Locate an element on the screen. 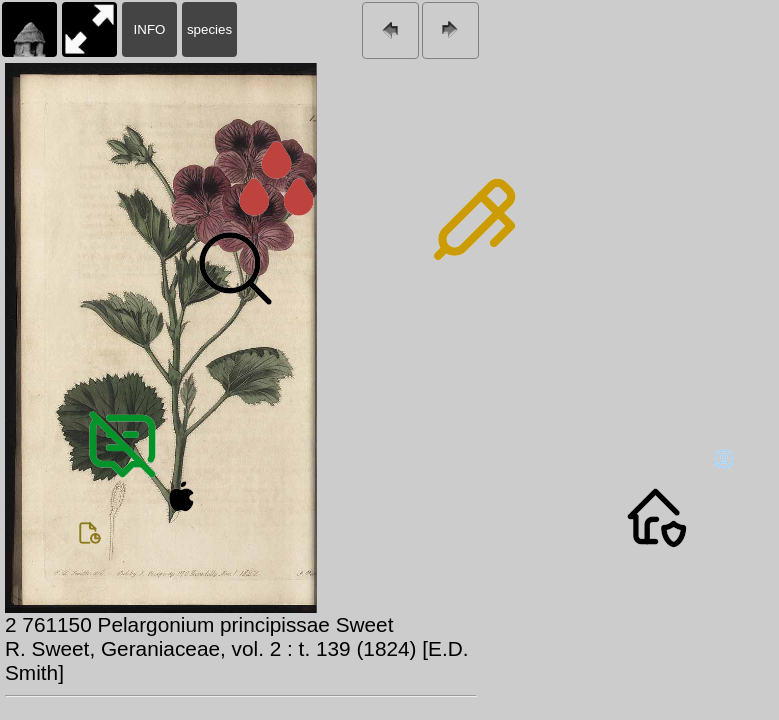  view file analytics or report is located at coordinates (90, 533).